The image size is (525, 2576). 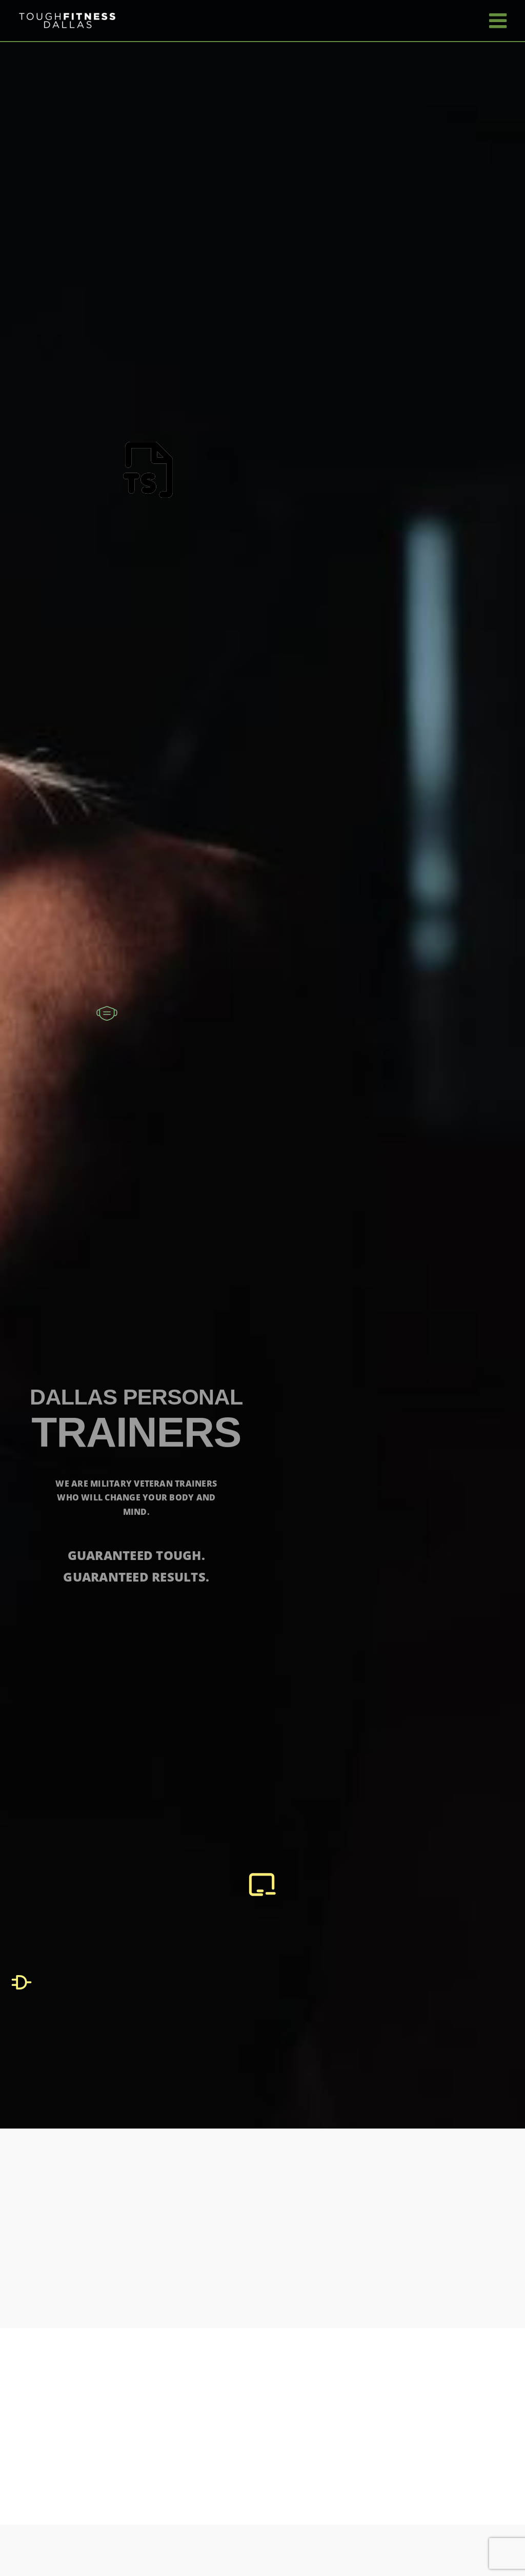 What do you see at coordinates (107, 1013) in the screenshot?
I see `indicates mask required or health safety guidelines` at bounding box center [107, 1013].